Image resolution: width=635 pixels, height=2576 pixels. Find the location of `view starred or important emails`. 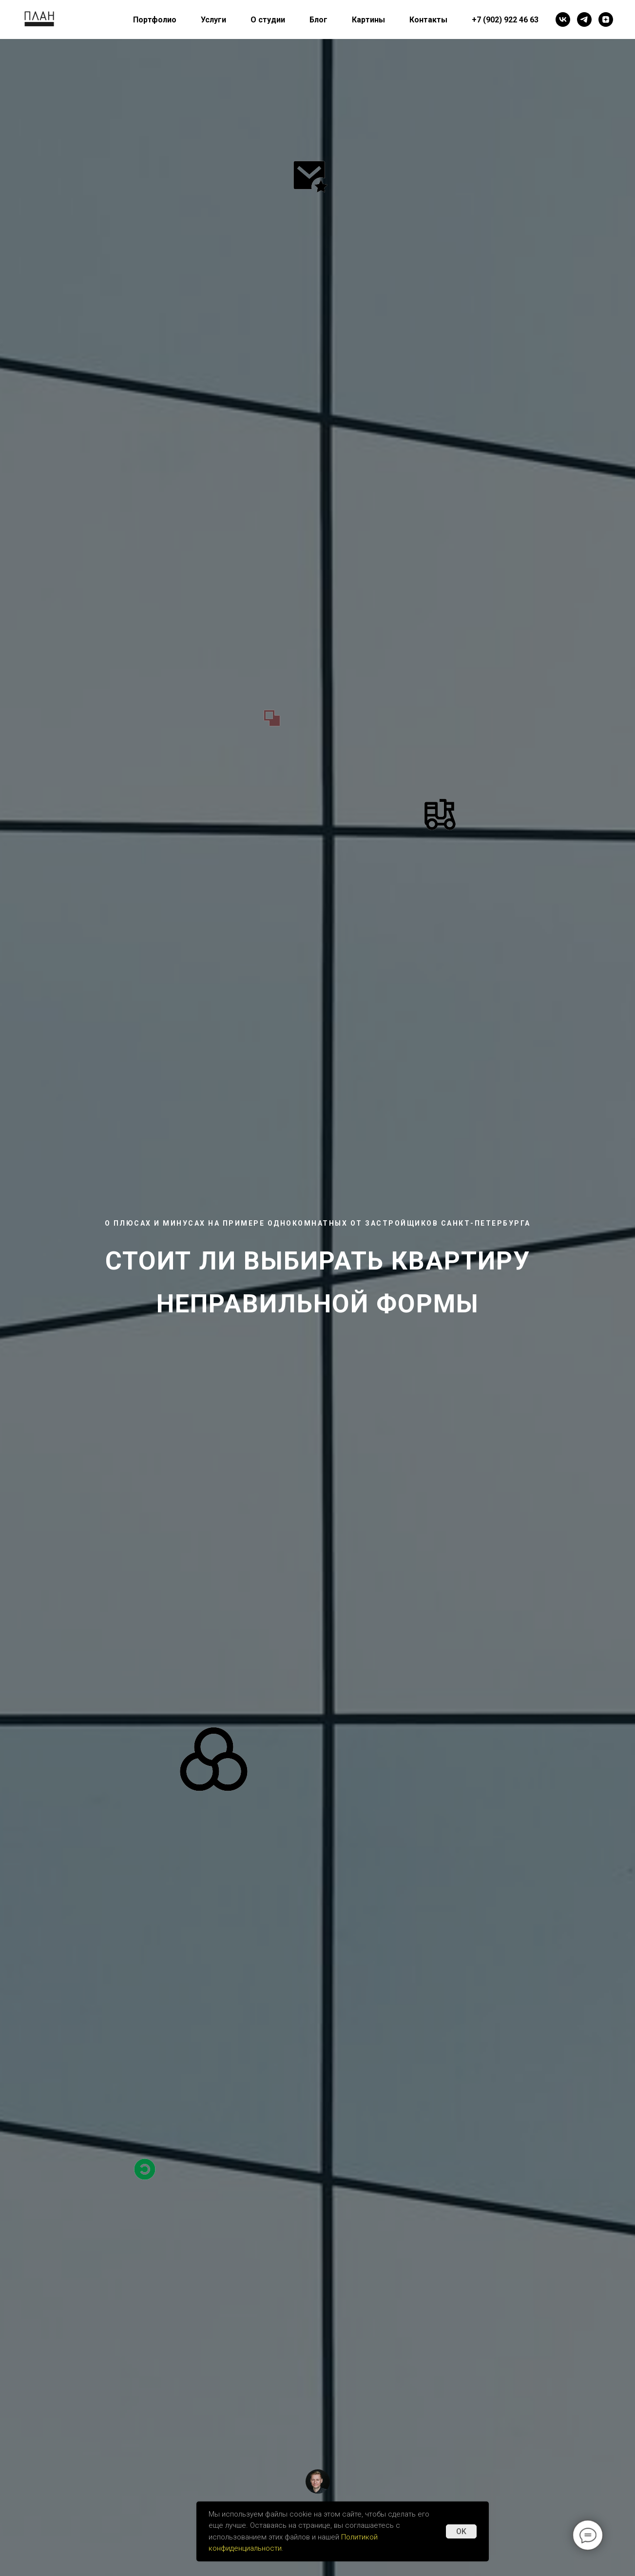

view starred or important emails is located at coordinates (309, 175).